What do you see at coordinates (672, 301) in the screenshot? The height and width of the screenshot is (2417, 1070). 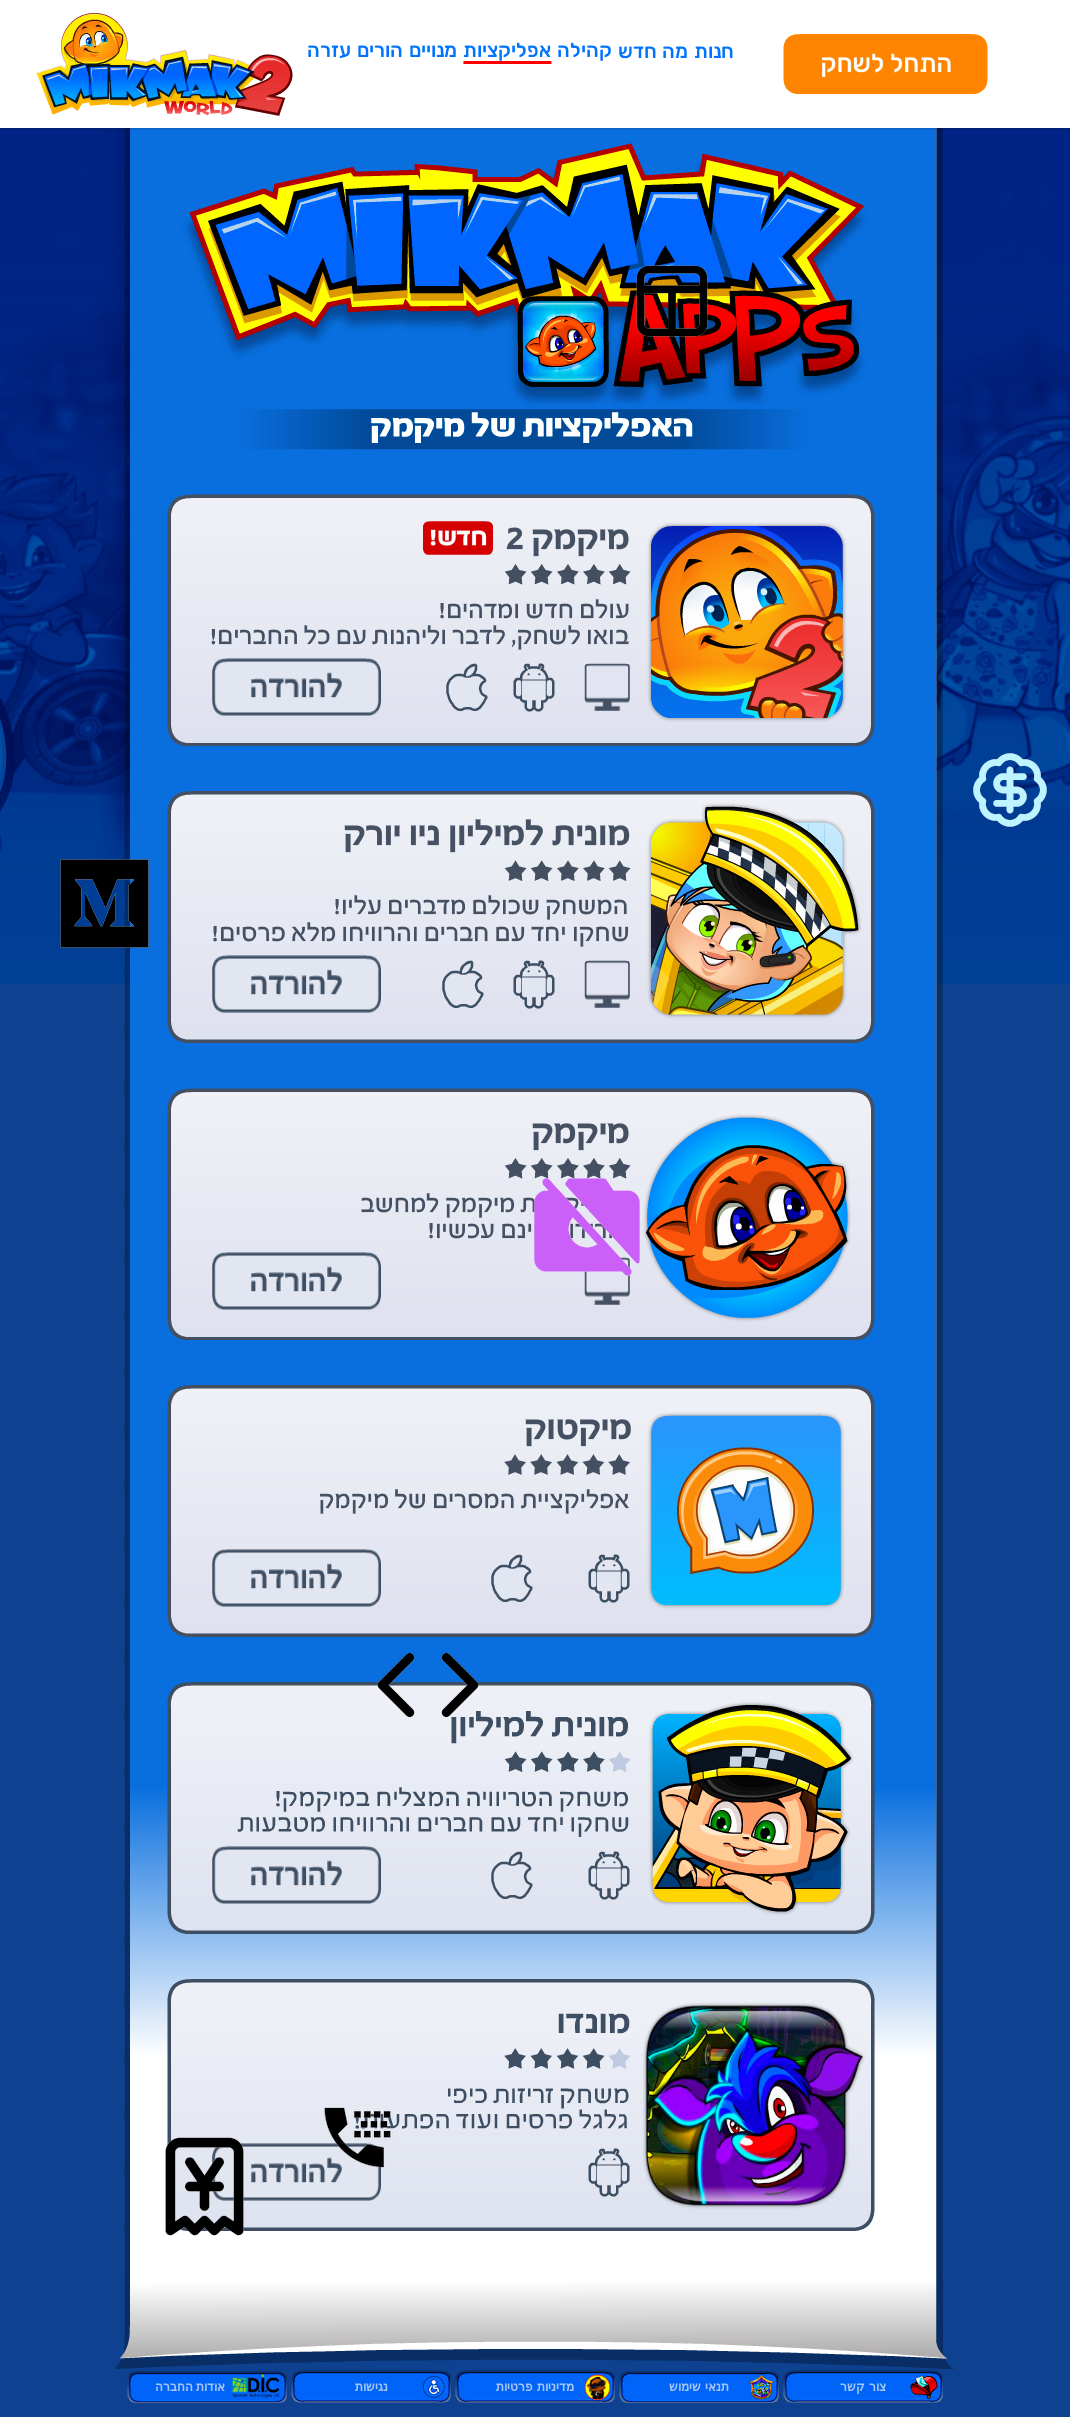 I see `switch to grid or layout view` at bounding box center [672, 301].